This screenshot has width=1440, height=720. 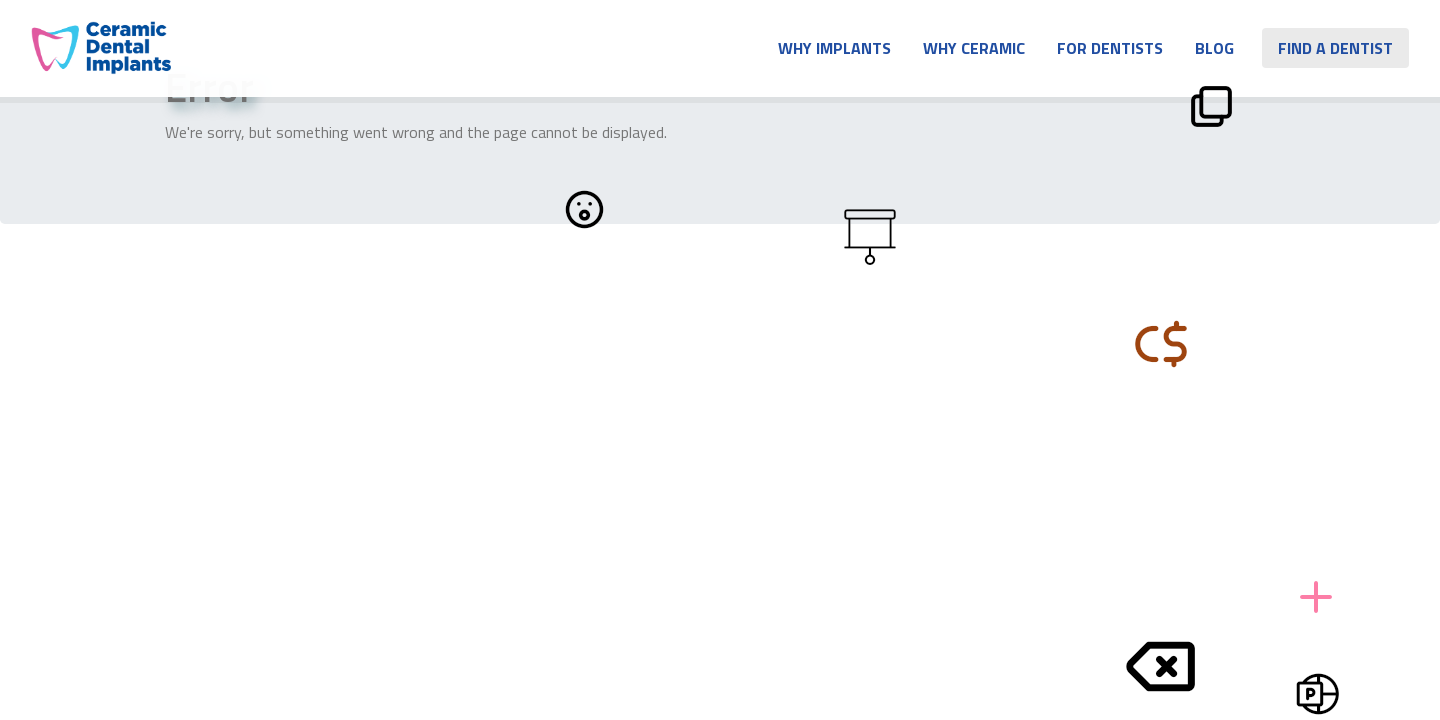 What do you see at coordinates (870, 233) in the screenshot?
I see `start a presentation` at bounding box center [870, 233].